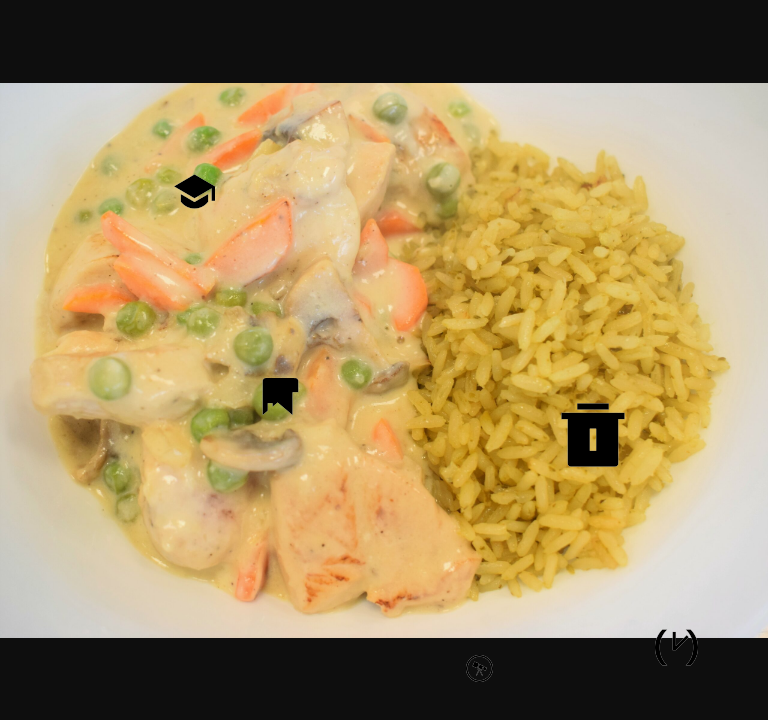  What do you see at coordinates (479, 668) in the screenshot?
I see `WPExplorer logo - a WordPress themes and resources website` at bounding box center [479, 668].